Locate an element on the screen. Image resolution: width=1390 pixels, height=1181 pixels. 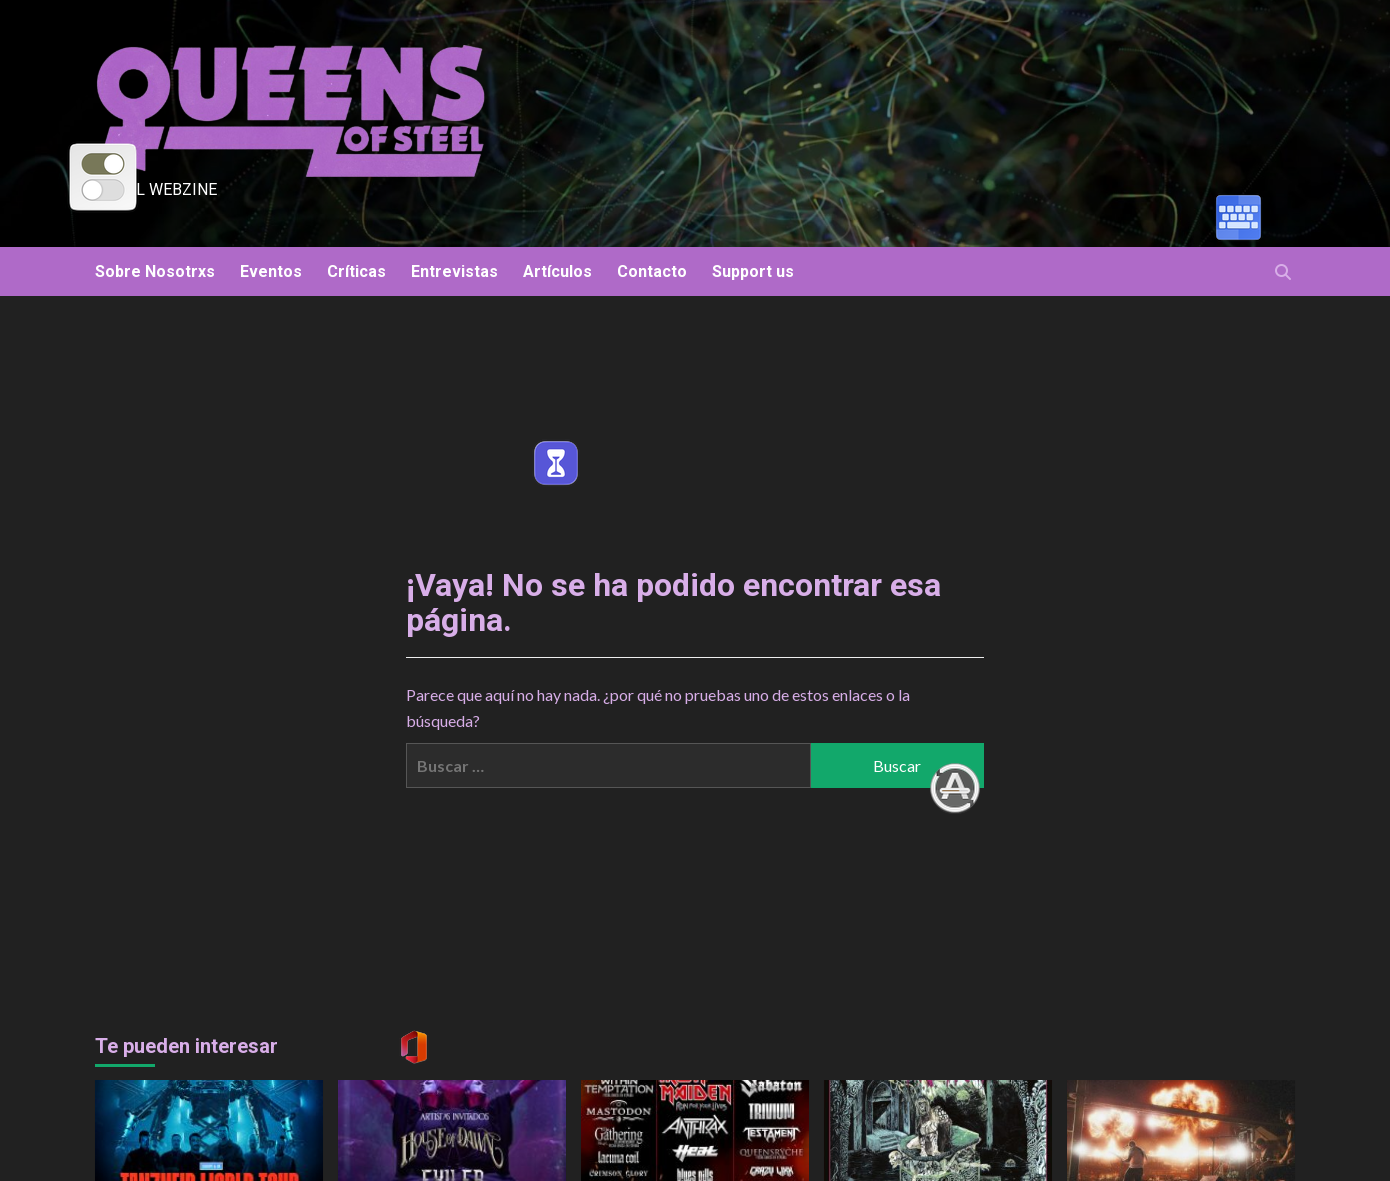
open system settings or preferences is located at coordinates (103, 177).